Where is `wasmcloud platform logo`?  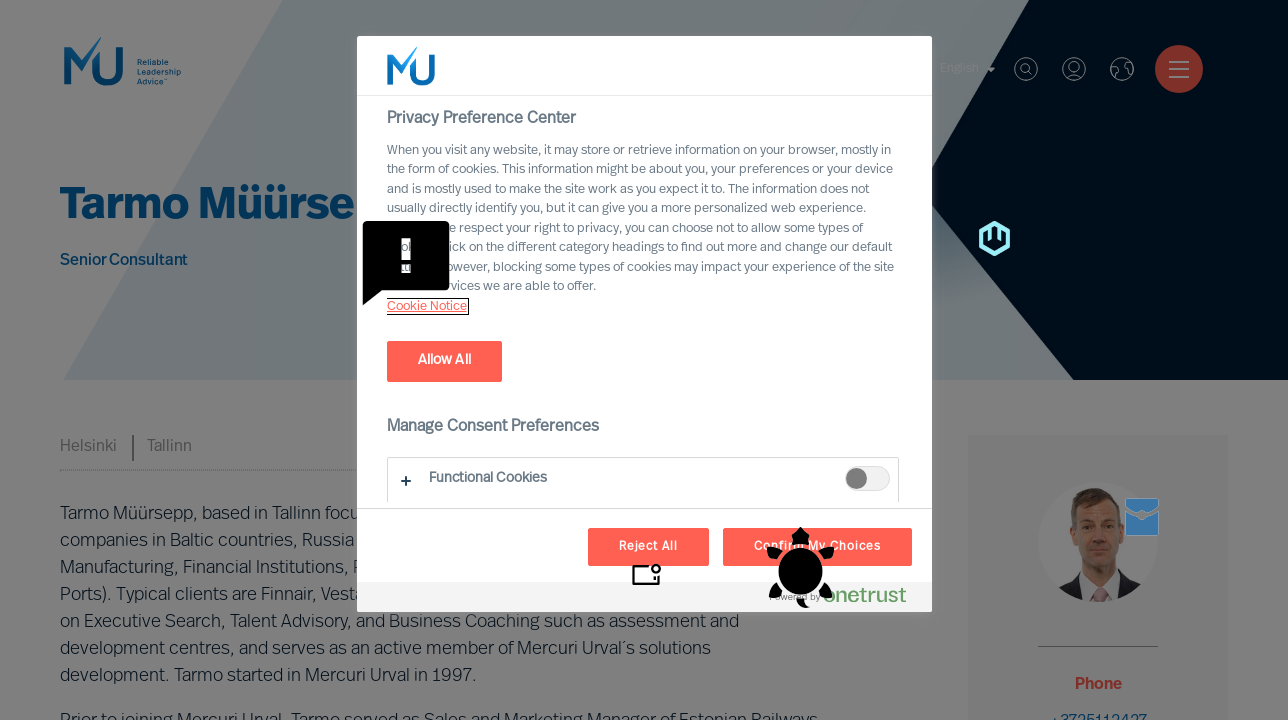
wasmcloud platform logo is located at coordinates (994, 238).